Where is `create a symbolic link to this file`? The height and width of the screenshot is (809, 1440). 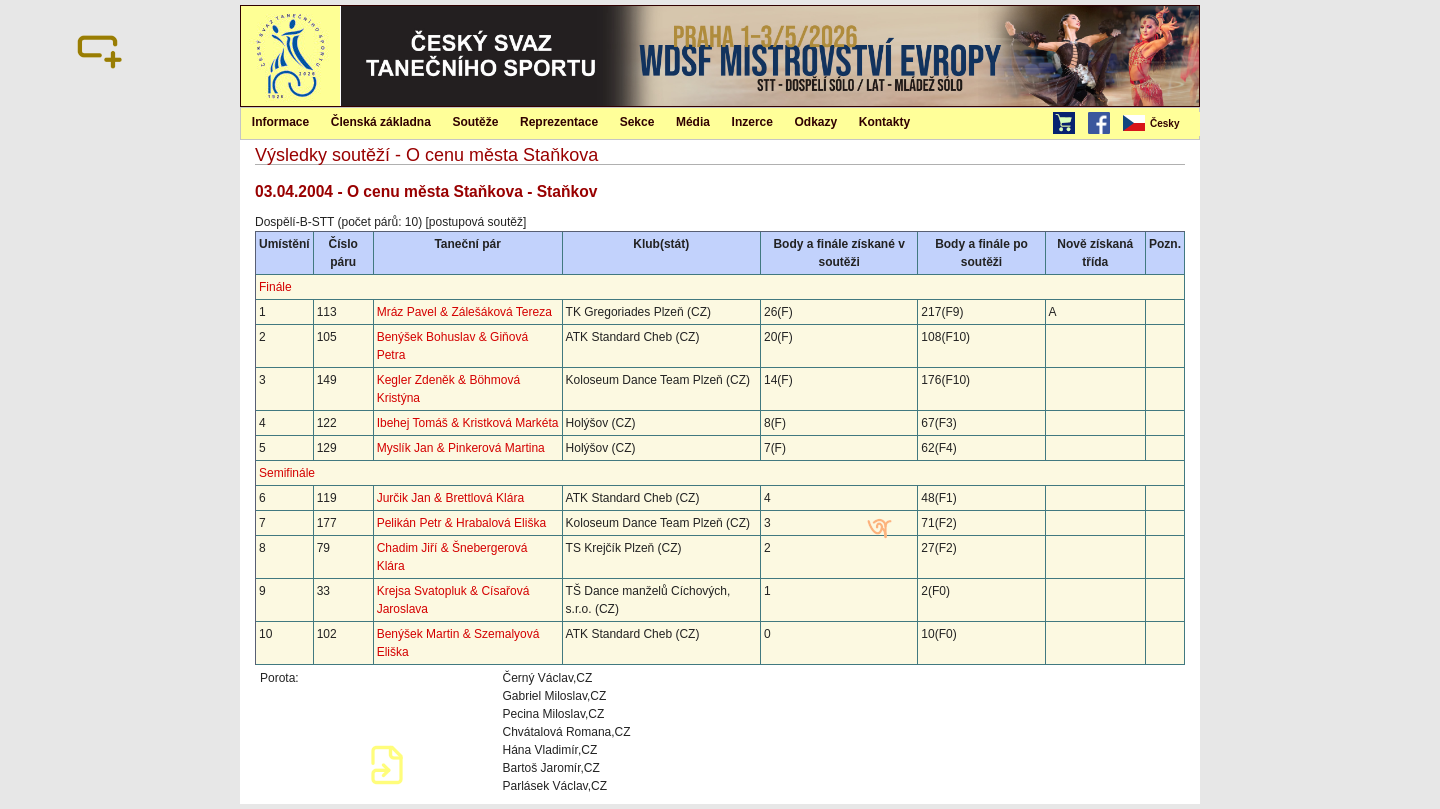
create a symbolic link to this file is located at coordinates (387, 765).